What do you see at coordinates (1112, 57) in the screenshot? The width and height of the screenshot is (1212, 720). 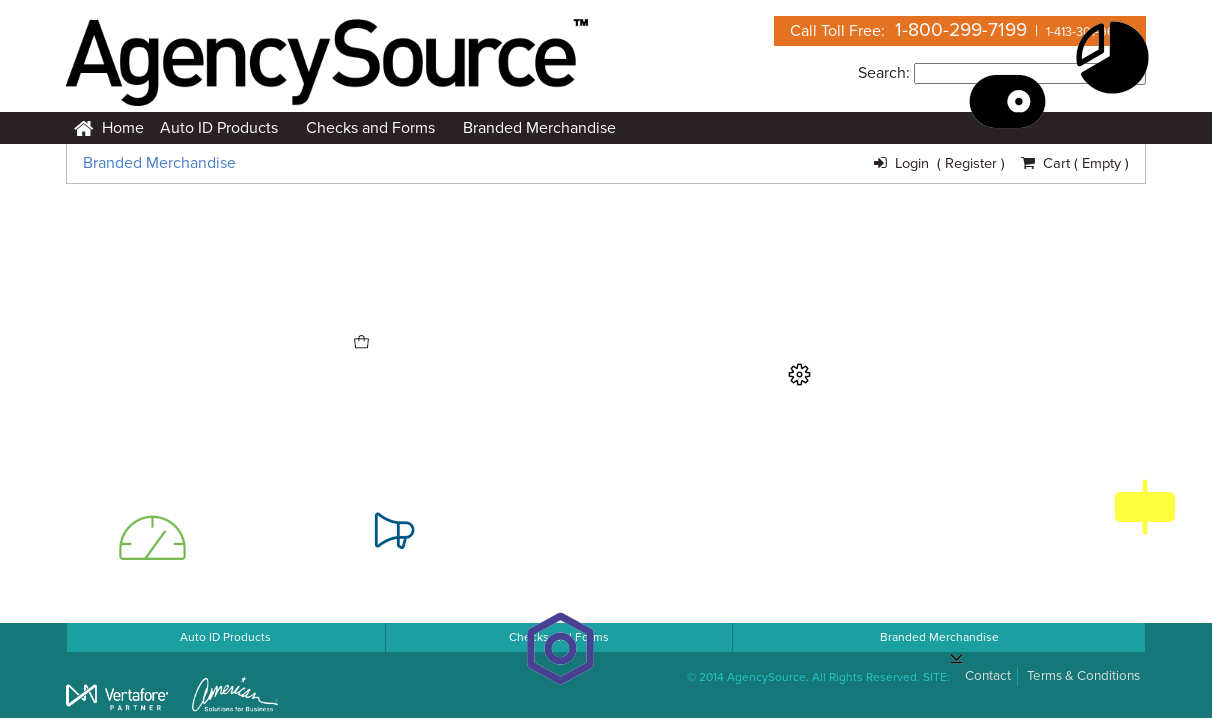 I see `view analytics breakdown` at bounding box center [1112, 57].